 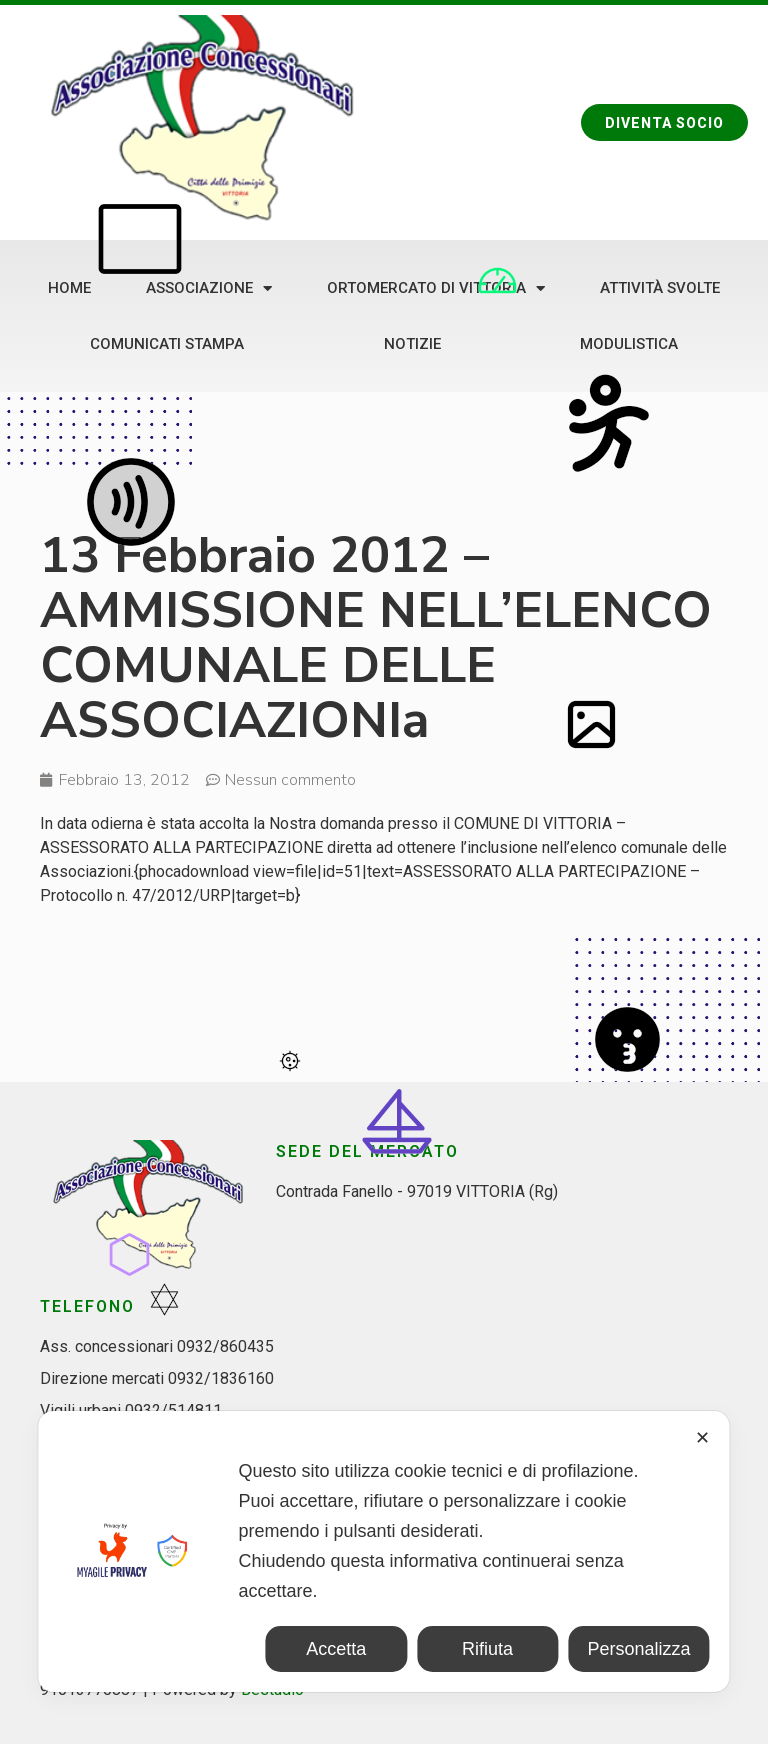 What do you see at coordinates (129, 1254) in the screenshot?
I see `indicates a hexagonal shape or geometric element` at bounding box center [129, 1254].